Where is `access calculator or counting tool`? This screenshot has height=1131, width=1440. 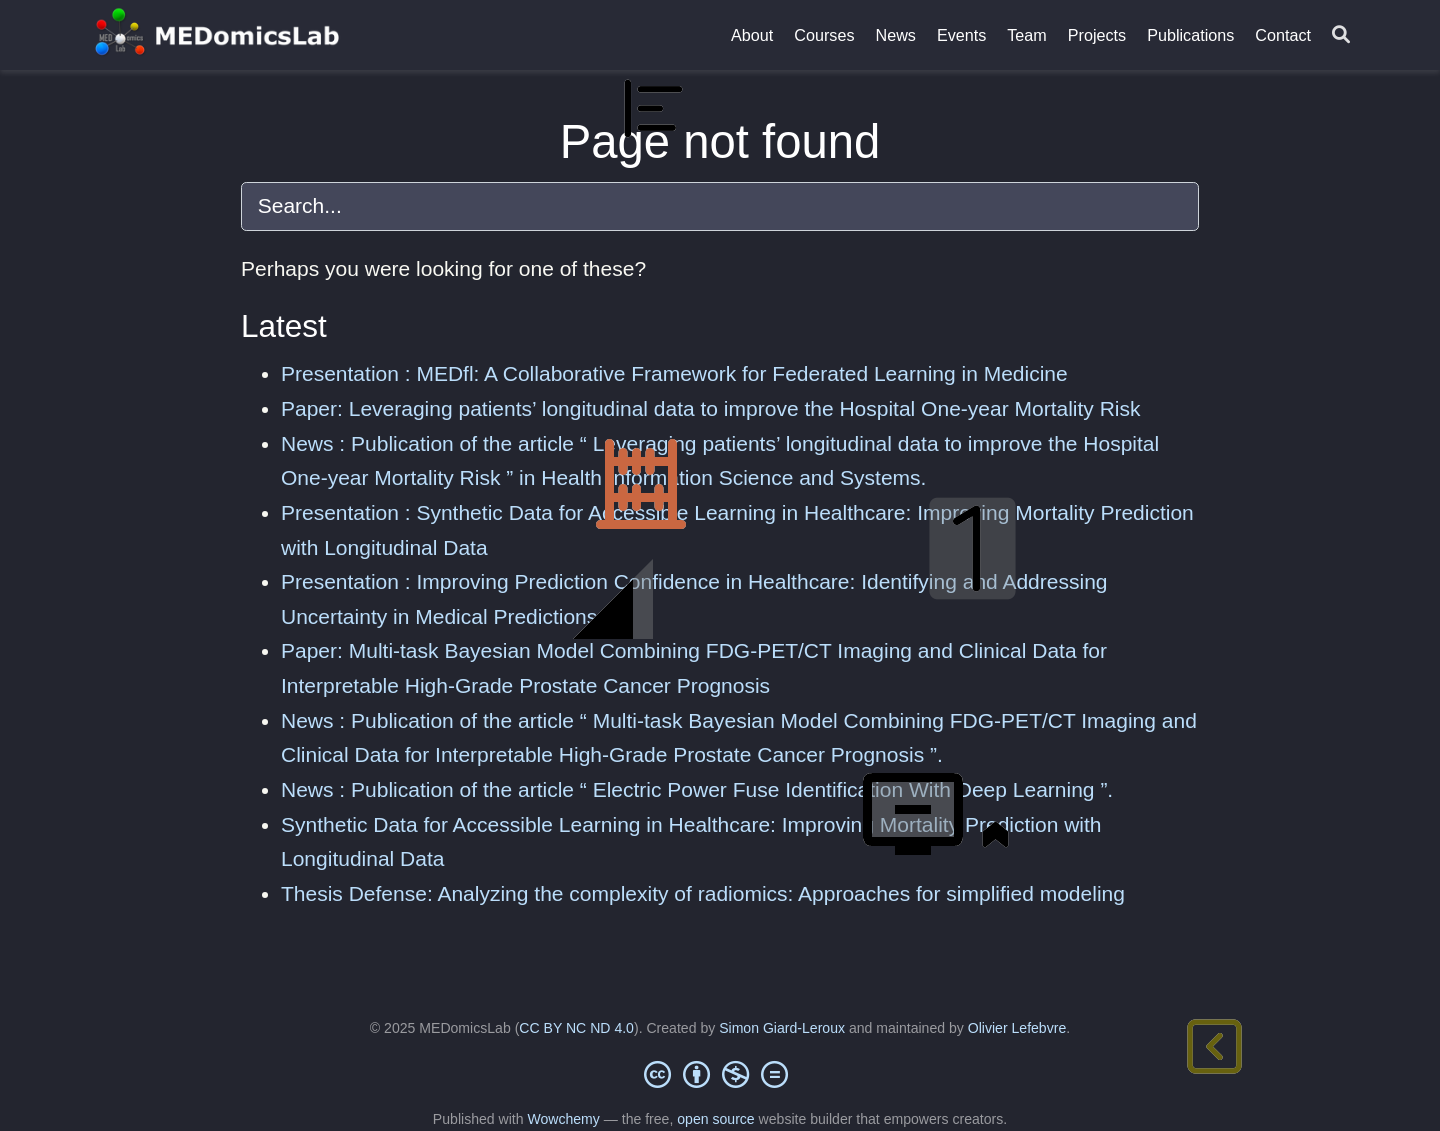 access calculator or counting tool is located at coordinates (641, 484).